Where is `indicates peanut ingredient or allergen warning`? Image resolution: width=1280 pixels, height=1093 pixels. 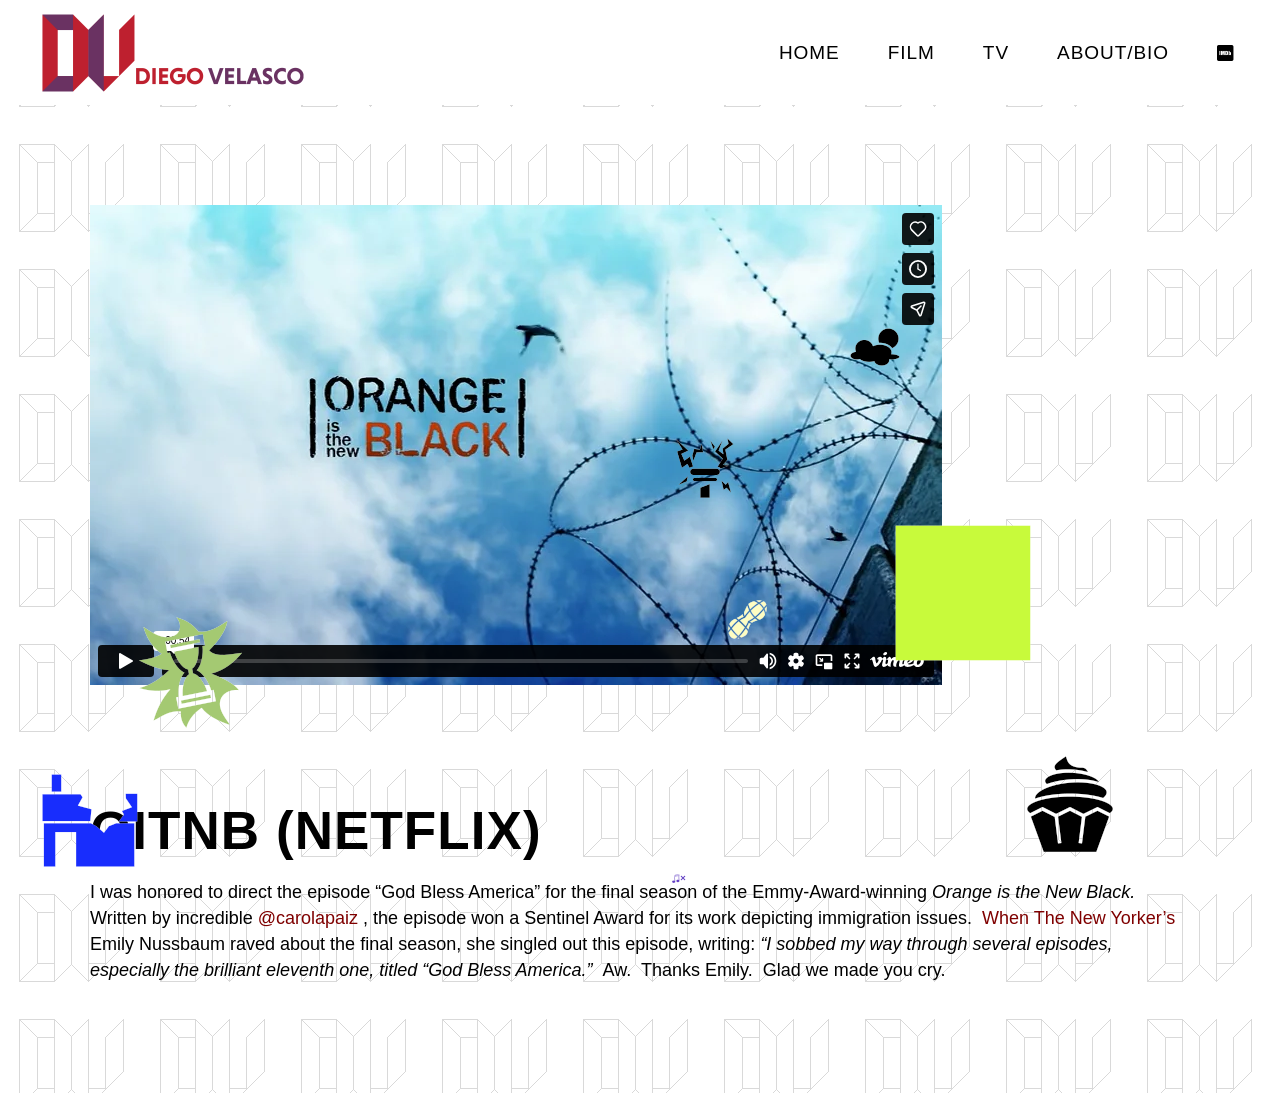
indicates peanut ingredient or allergen warning is located at coordinates (747, 619).